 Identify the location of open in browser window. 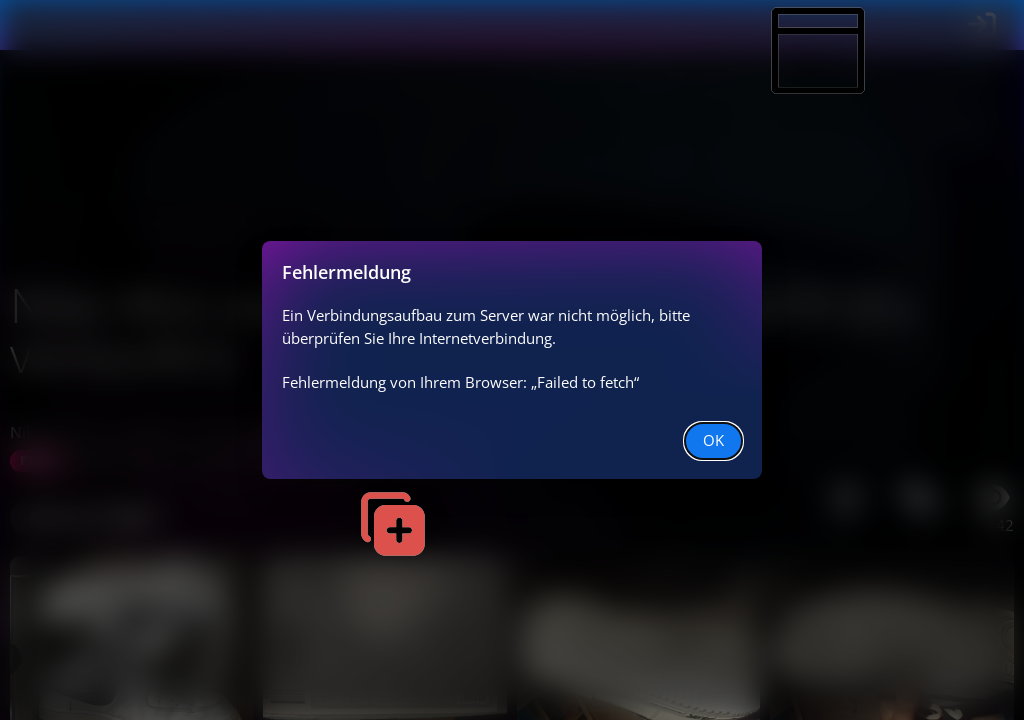
(818, 54).